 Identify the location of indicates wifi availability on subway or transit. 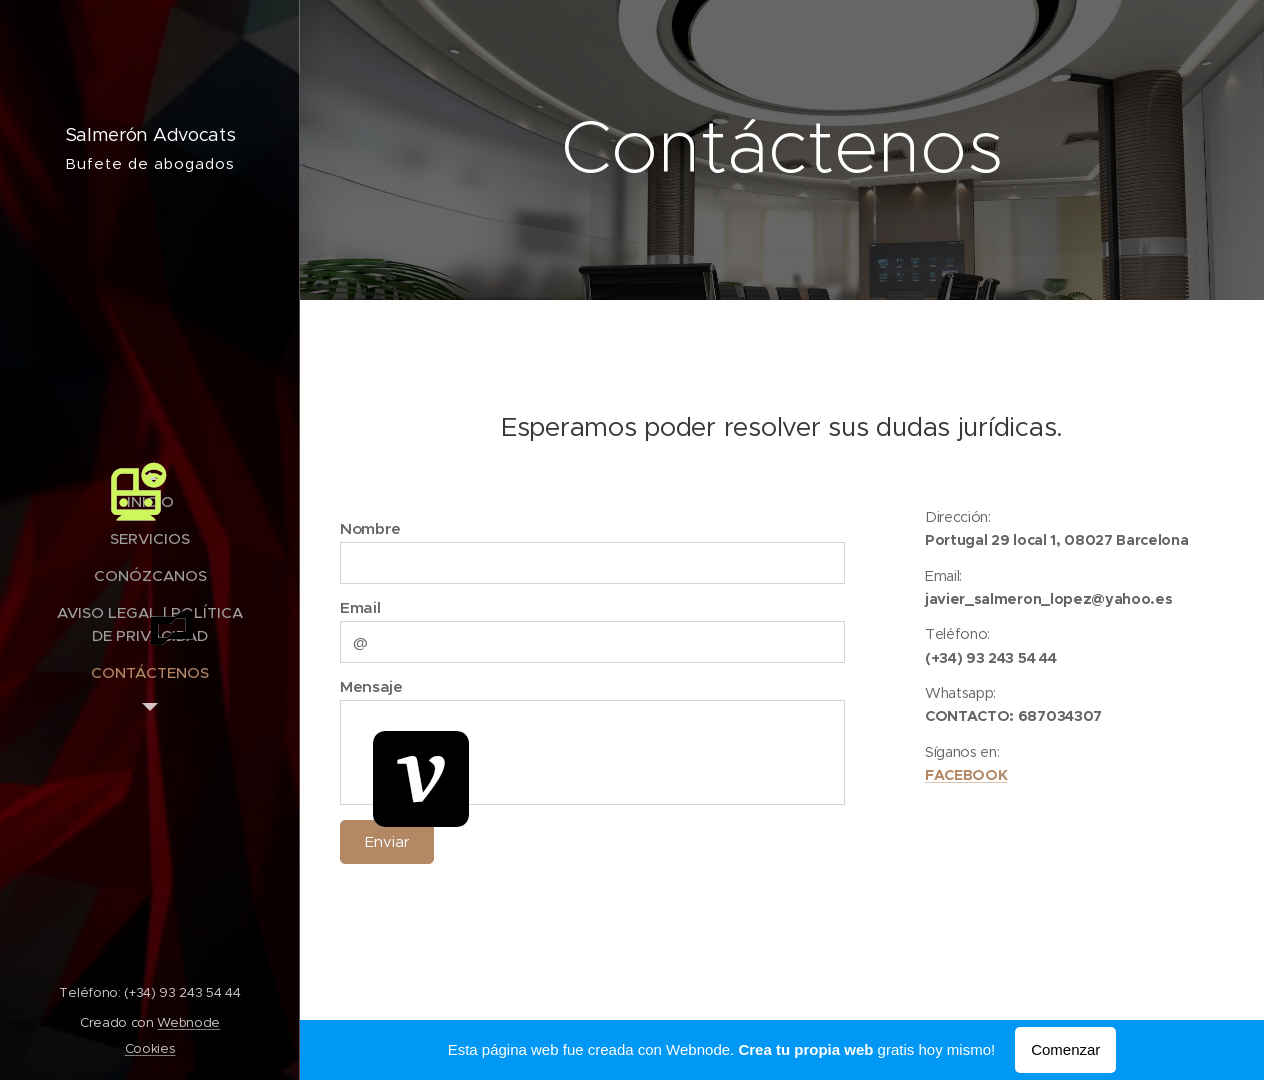
(136, 493).